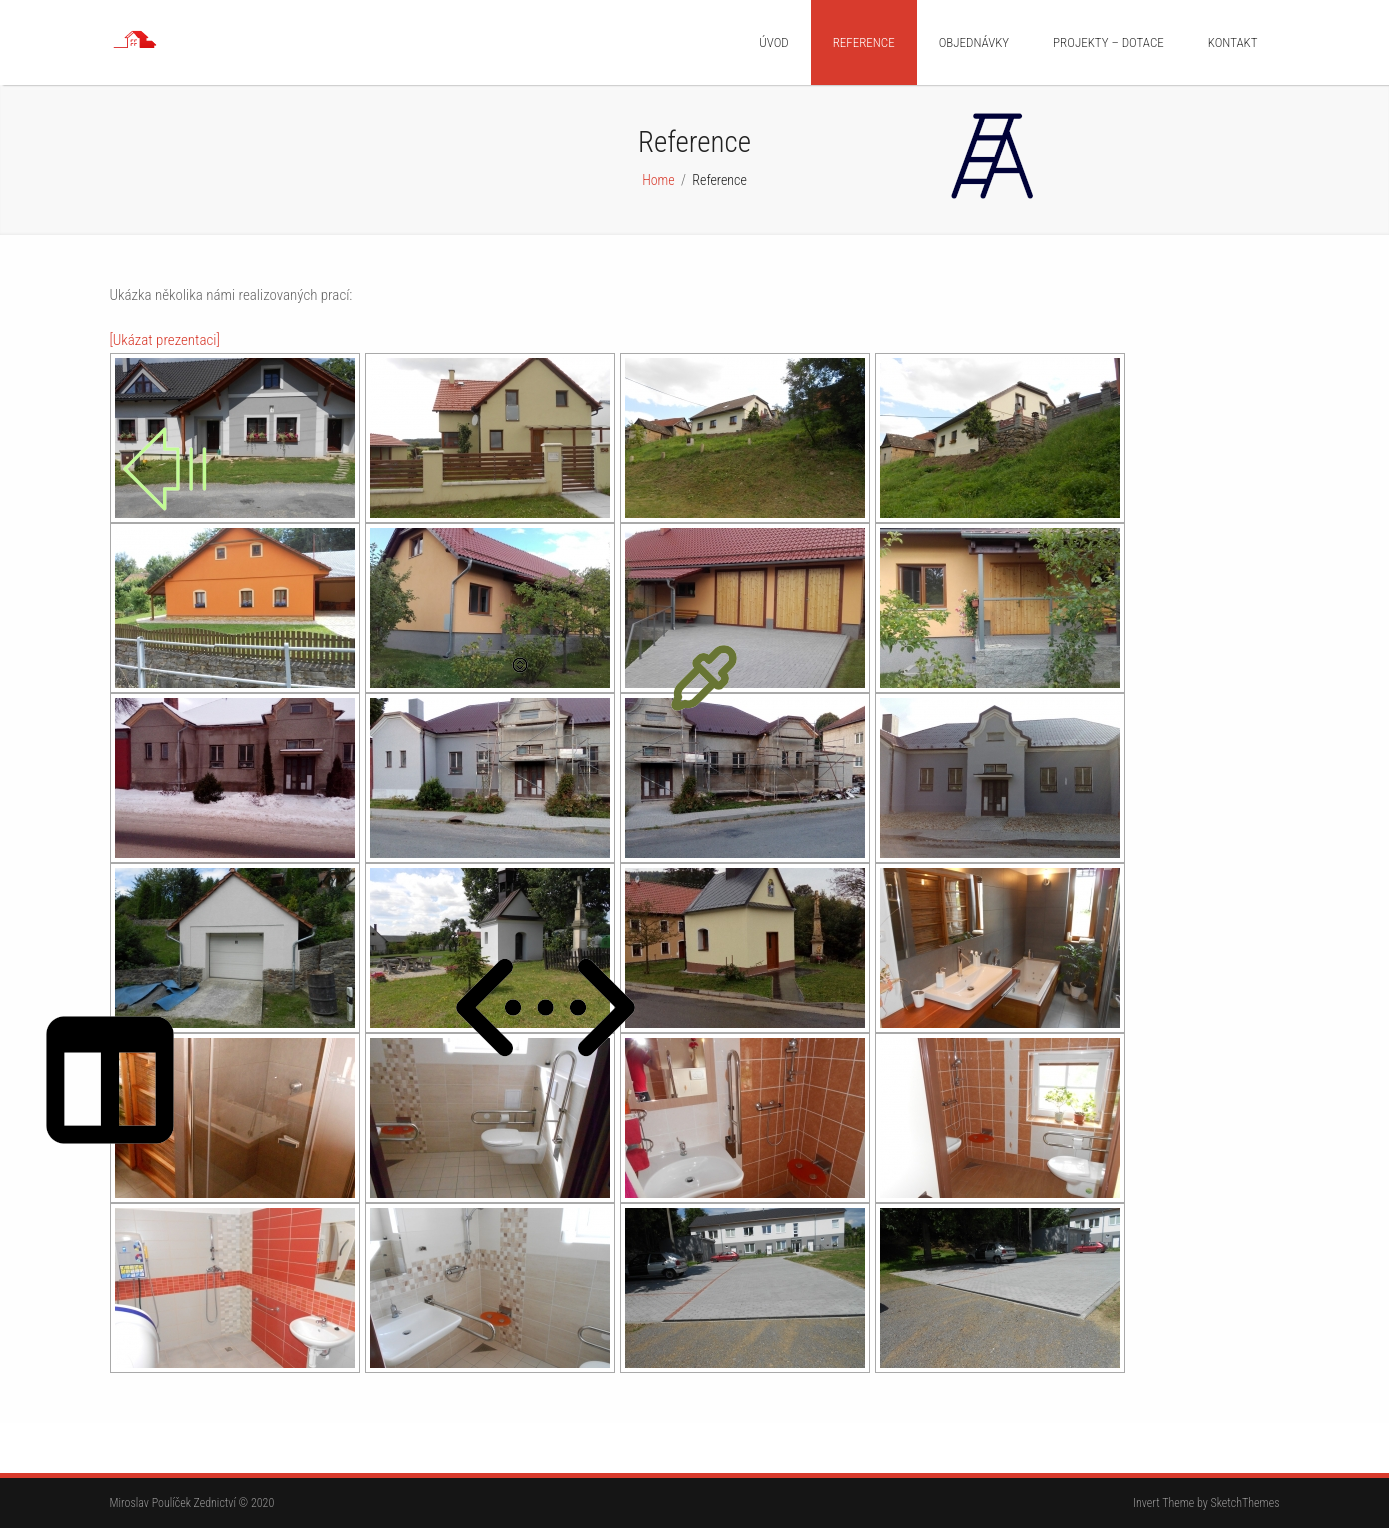 This screenshot has height=1528, width=1389. What do you see at coordinates (704, 678) in the screenshot?
I see `pick a color from the canvas` at bounding box center [704, 678].